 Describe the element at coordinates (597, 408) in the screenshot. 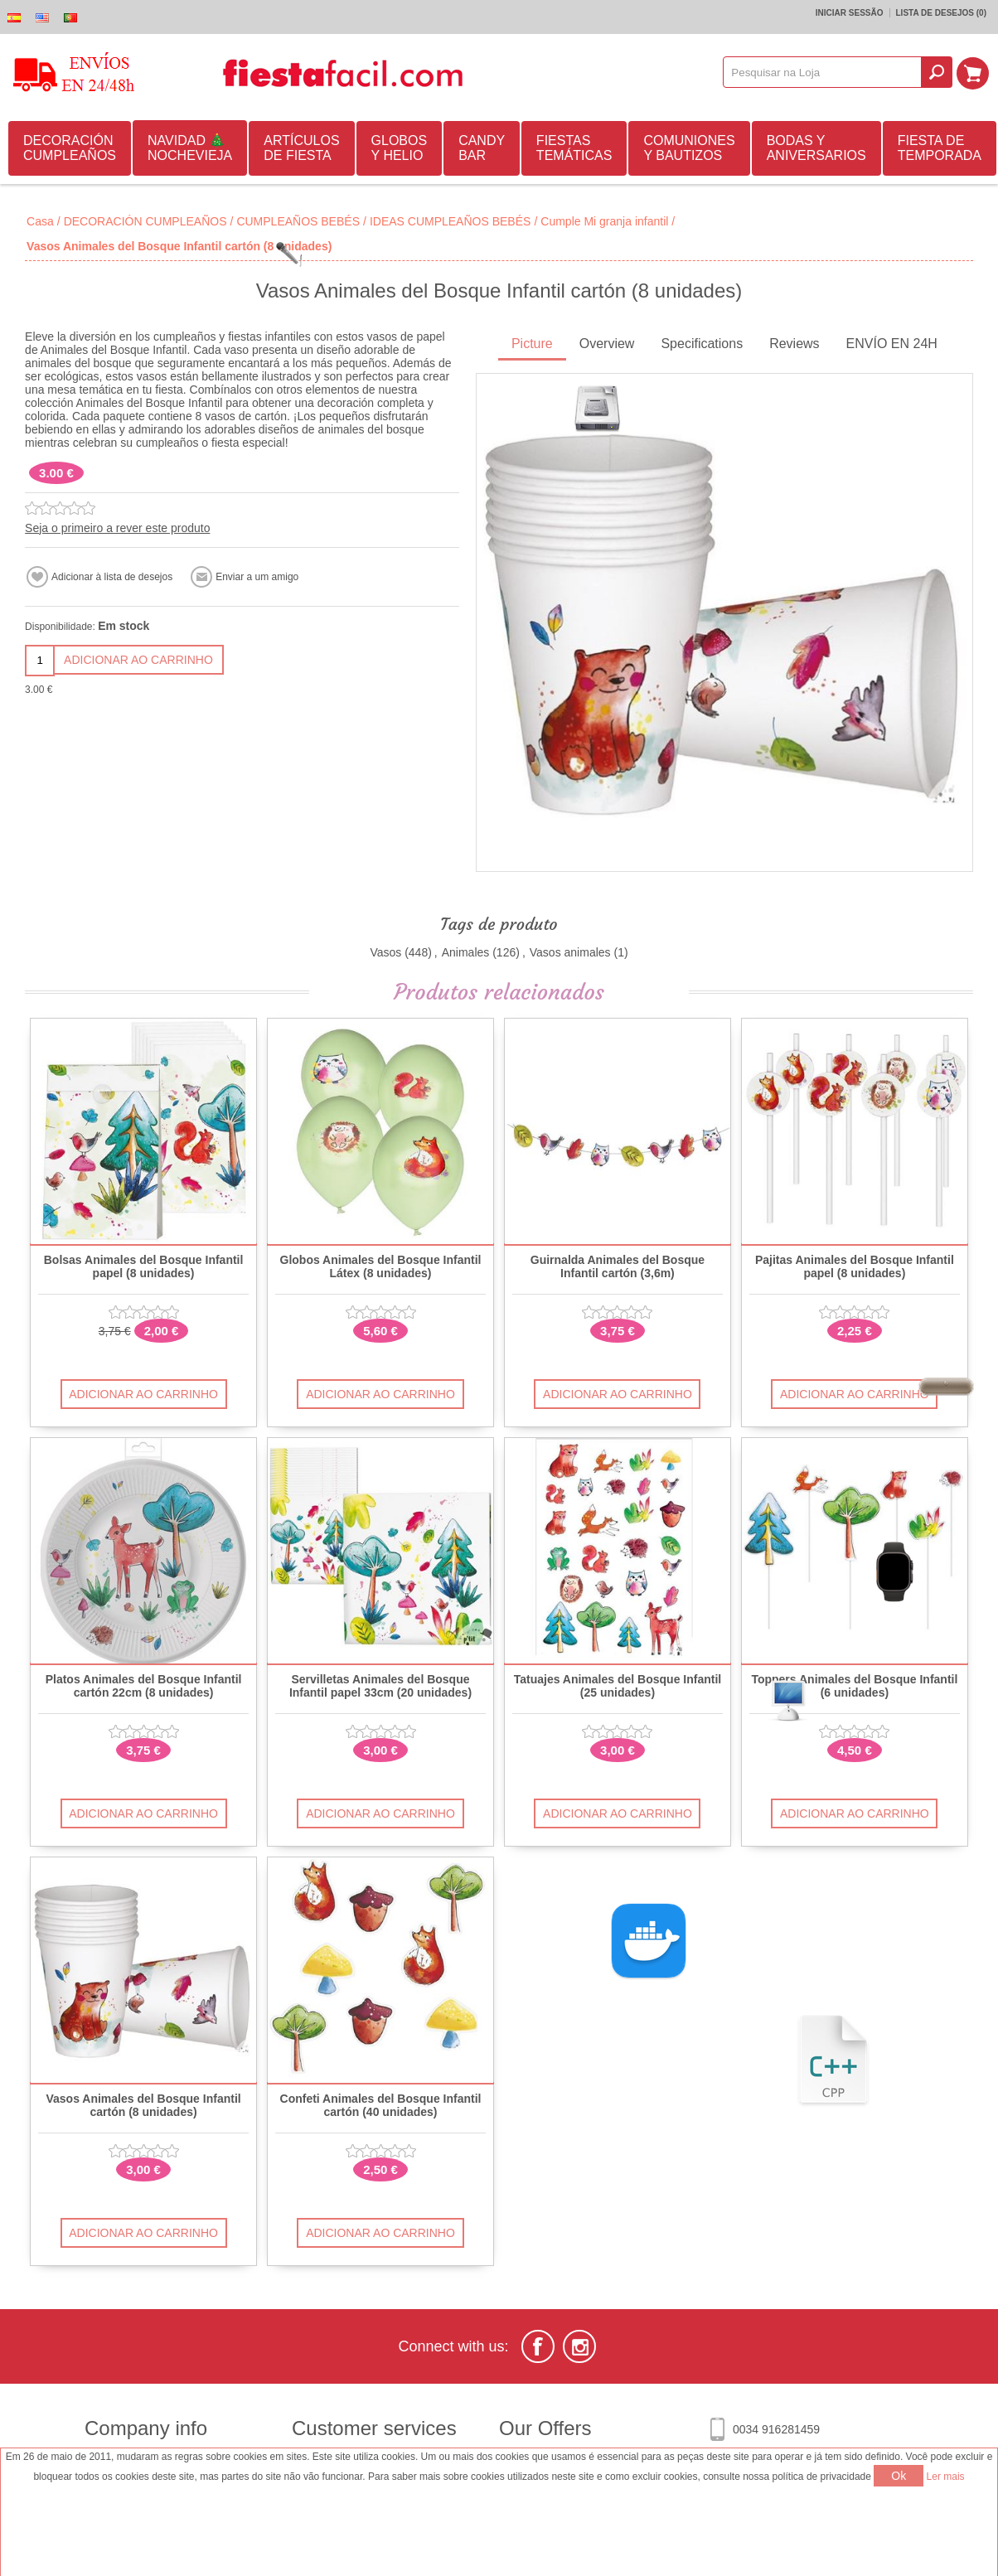

I see `mount or access a disk image file` at that location.